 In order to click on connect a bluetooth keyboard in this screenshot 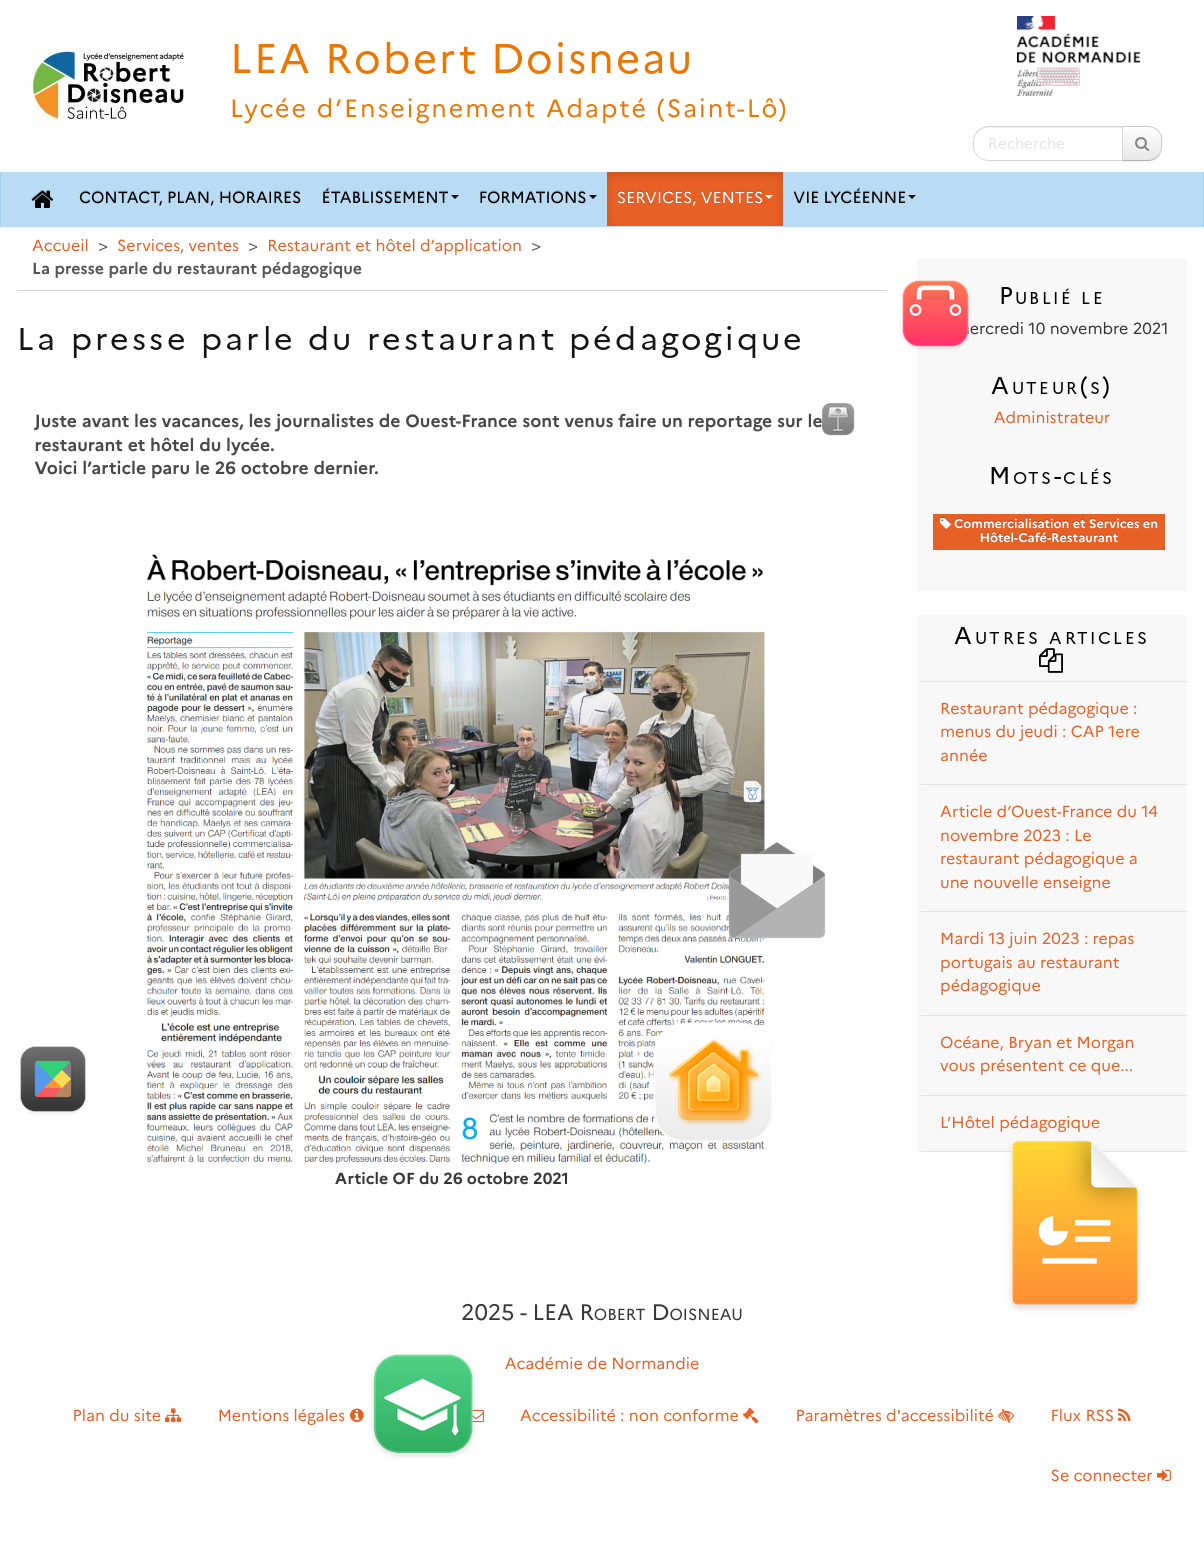, I will do `click(1058, 76)`.